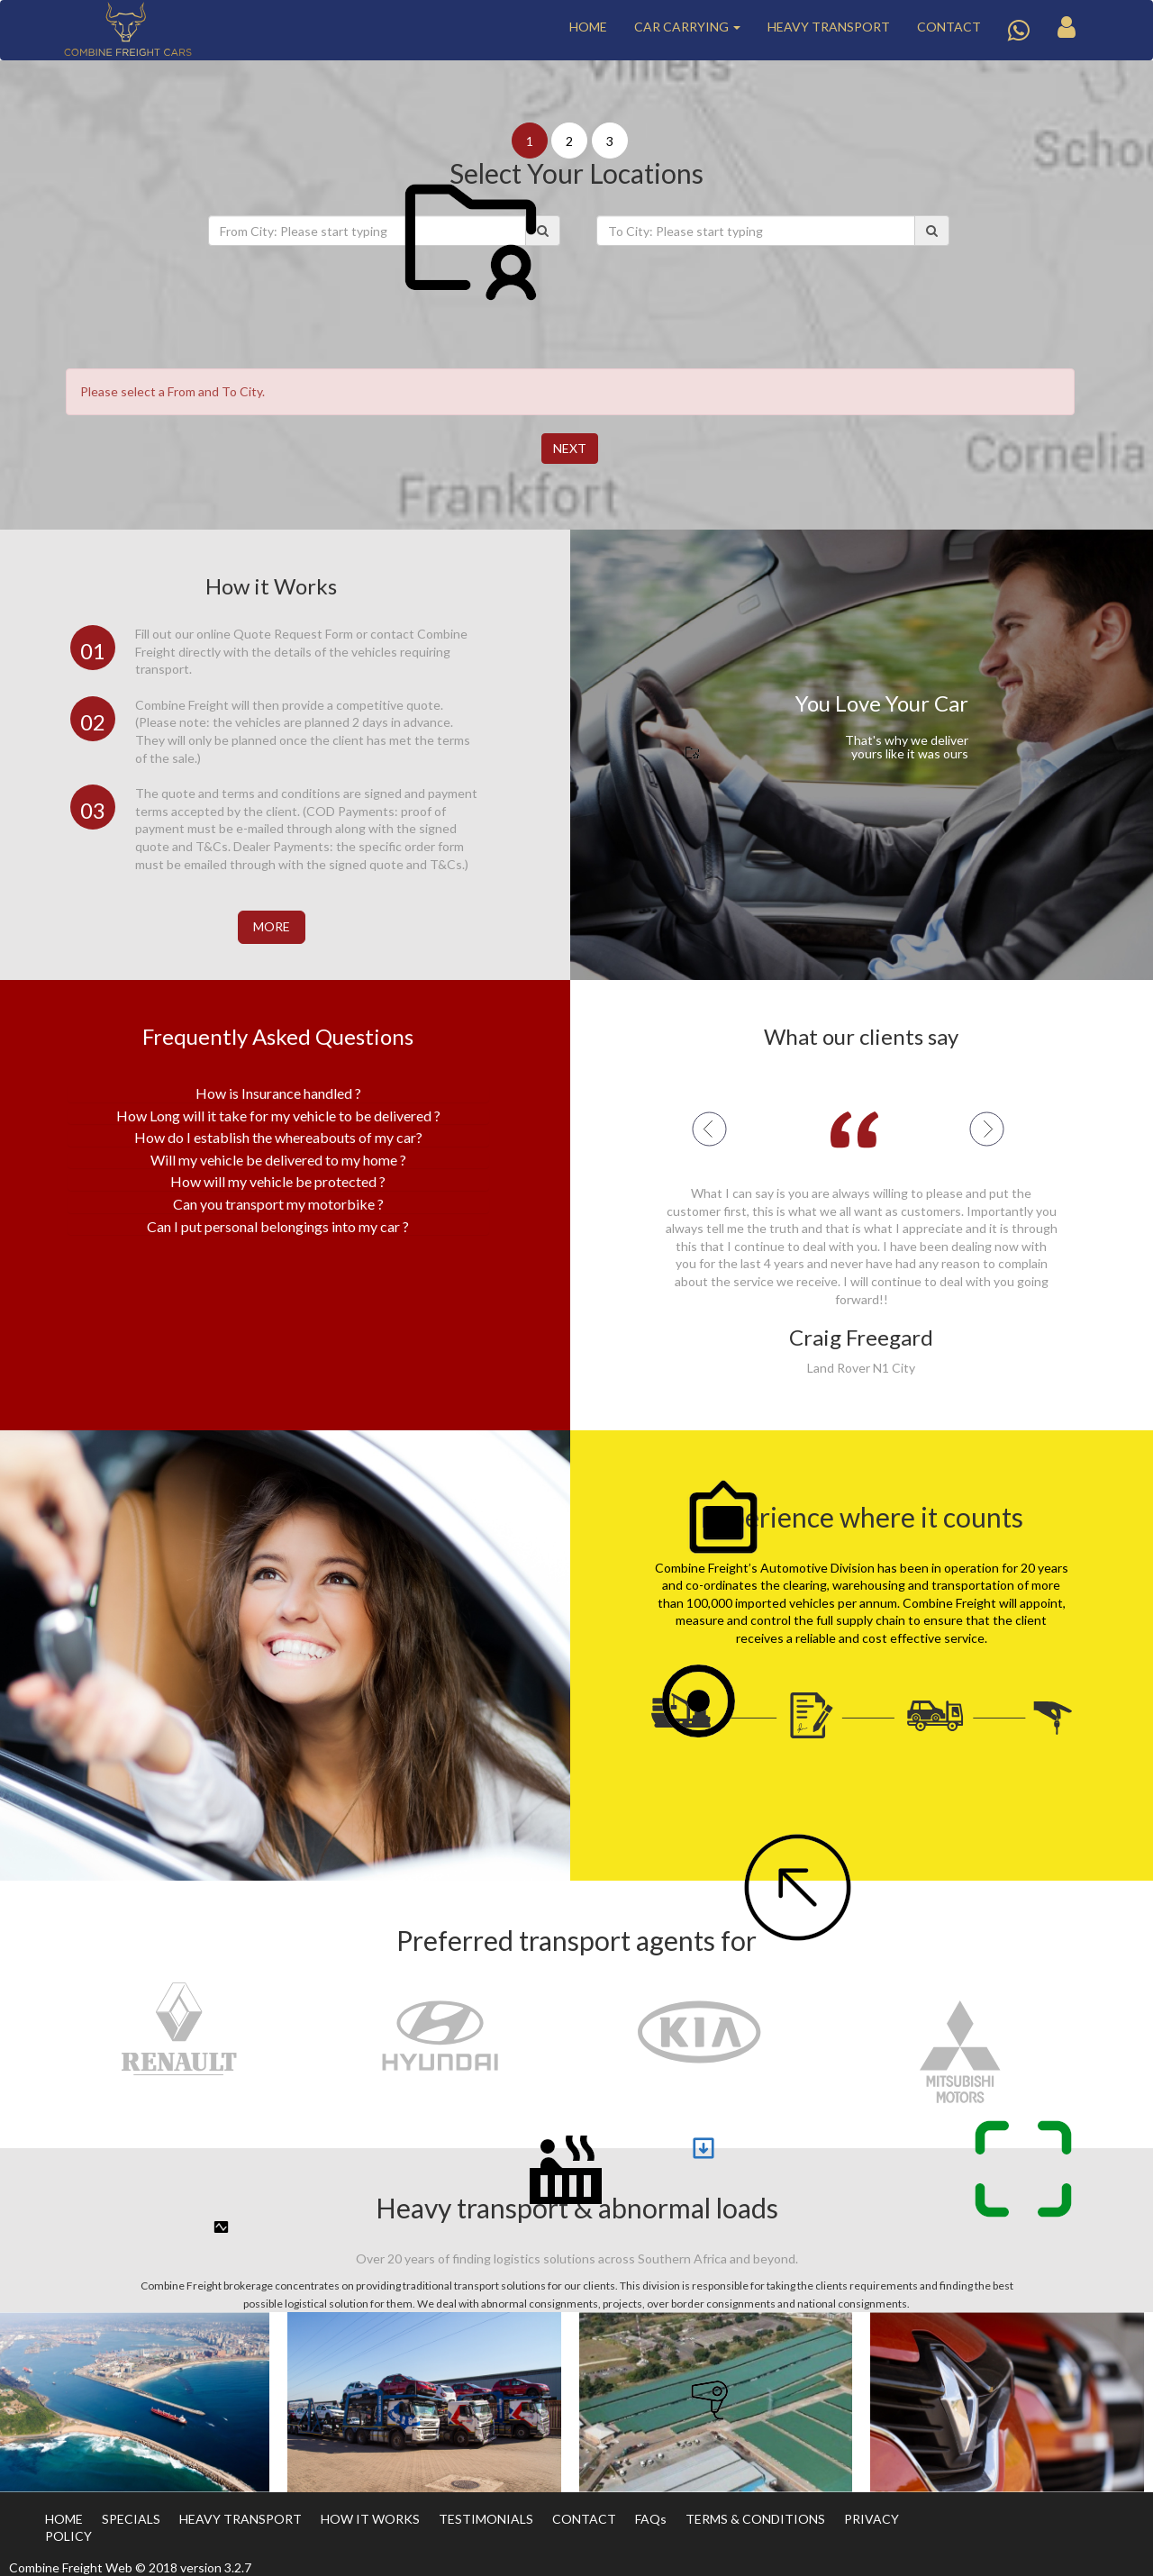  I want to click on maximize window to full screen, so click(1023, 2169).